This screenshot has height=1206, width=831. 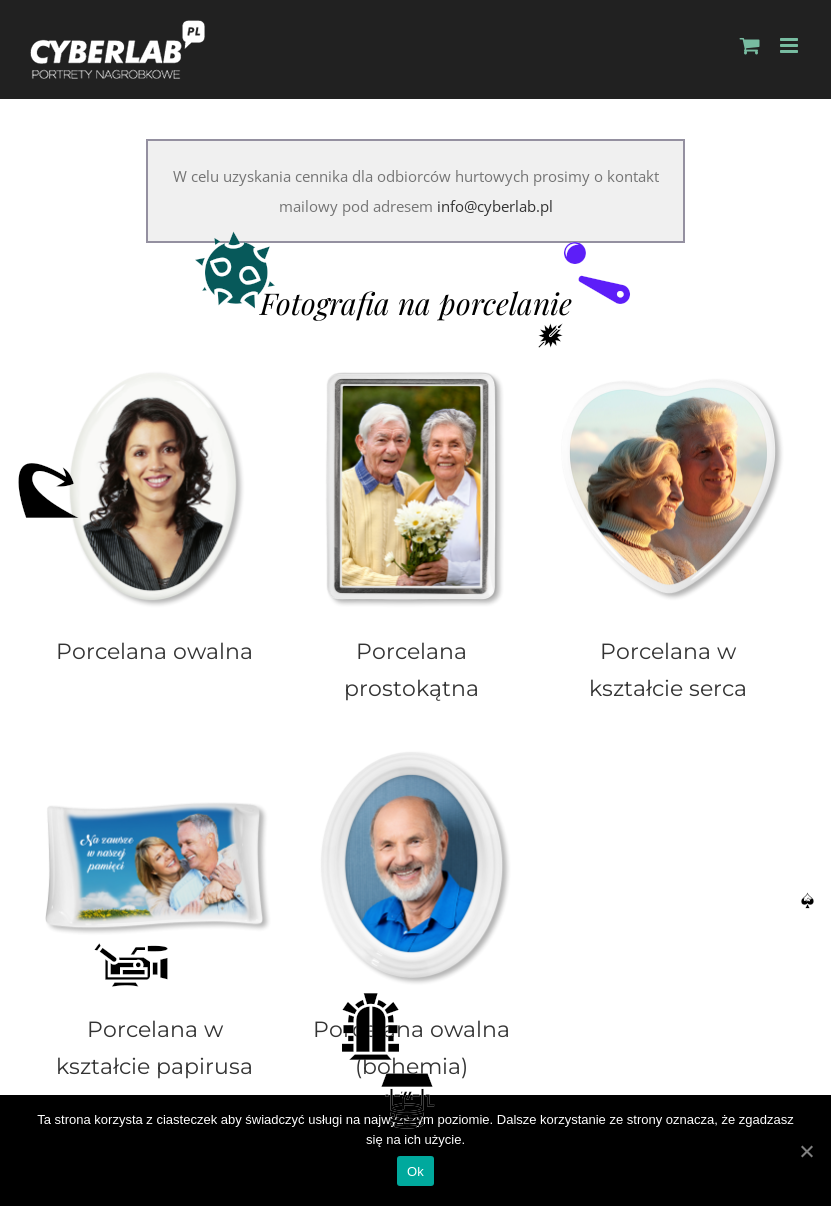 I want to click on start recording video, so click(x=131, y=965).